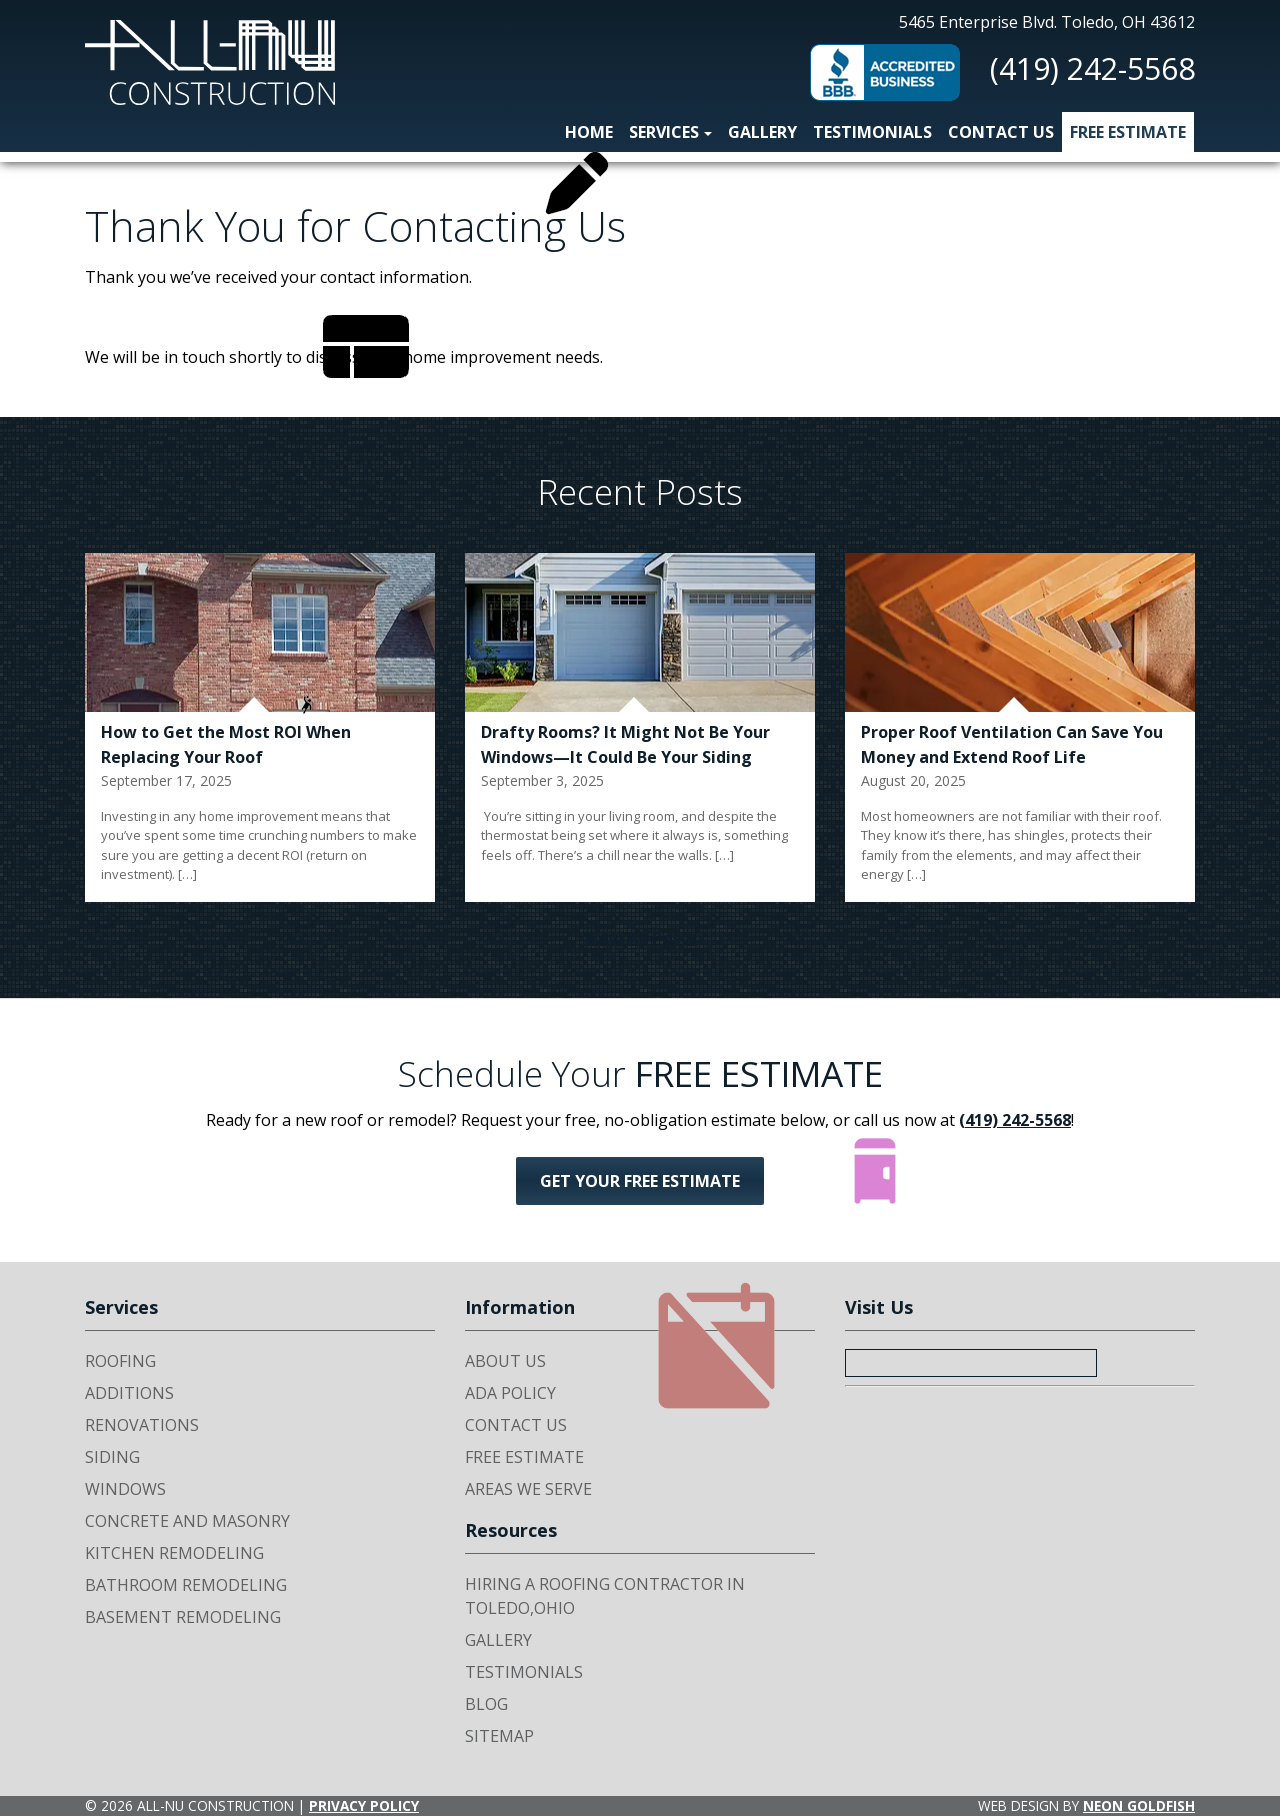 This screenshot has height=1816, width=1280. I want to click on disable or cancel calendar events, so click(716, 1350).